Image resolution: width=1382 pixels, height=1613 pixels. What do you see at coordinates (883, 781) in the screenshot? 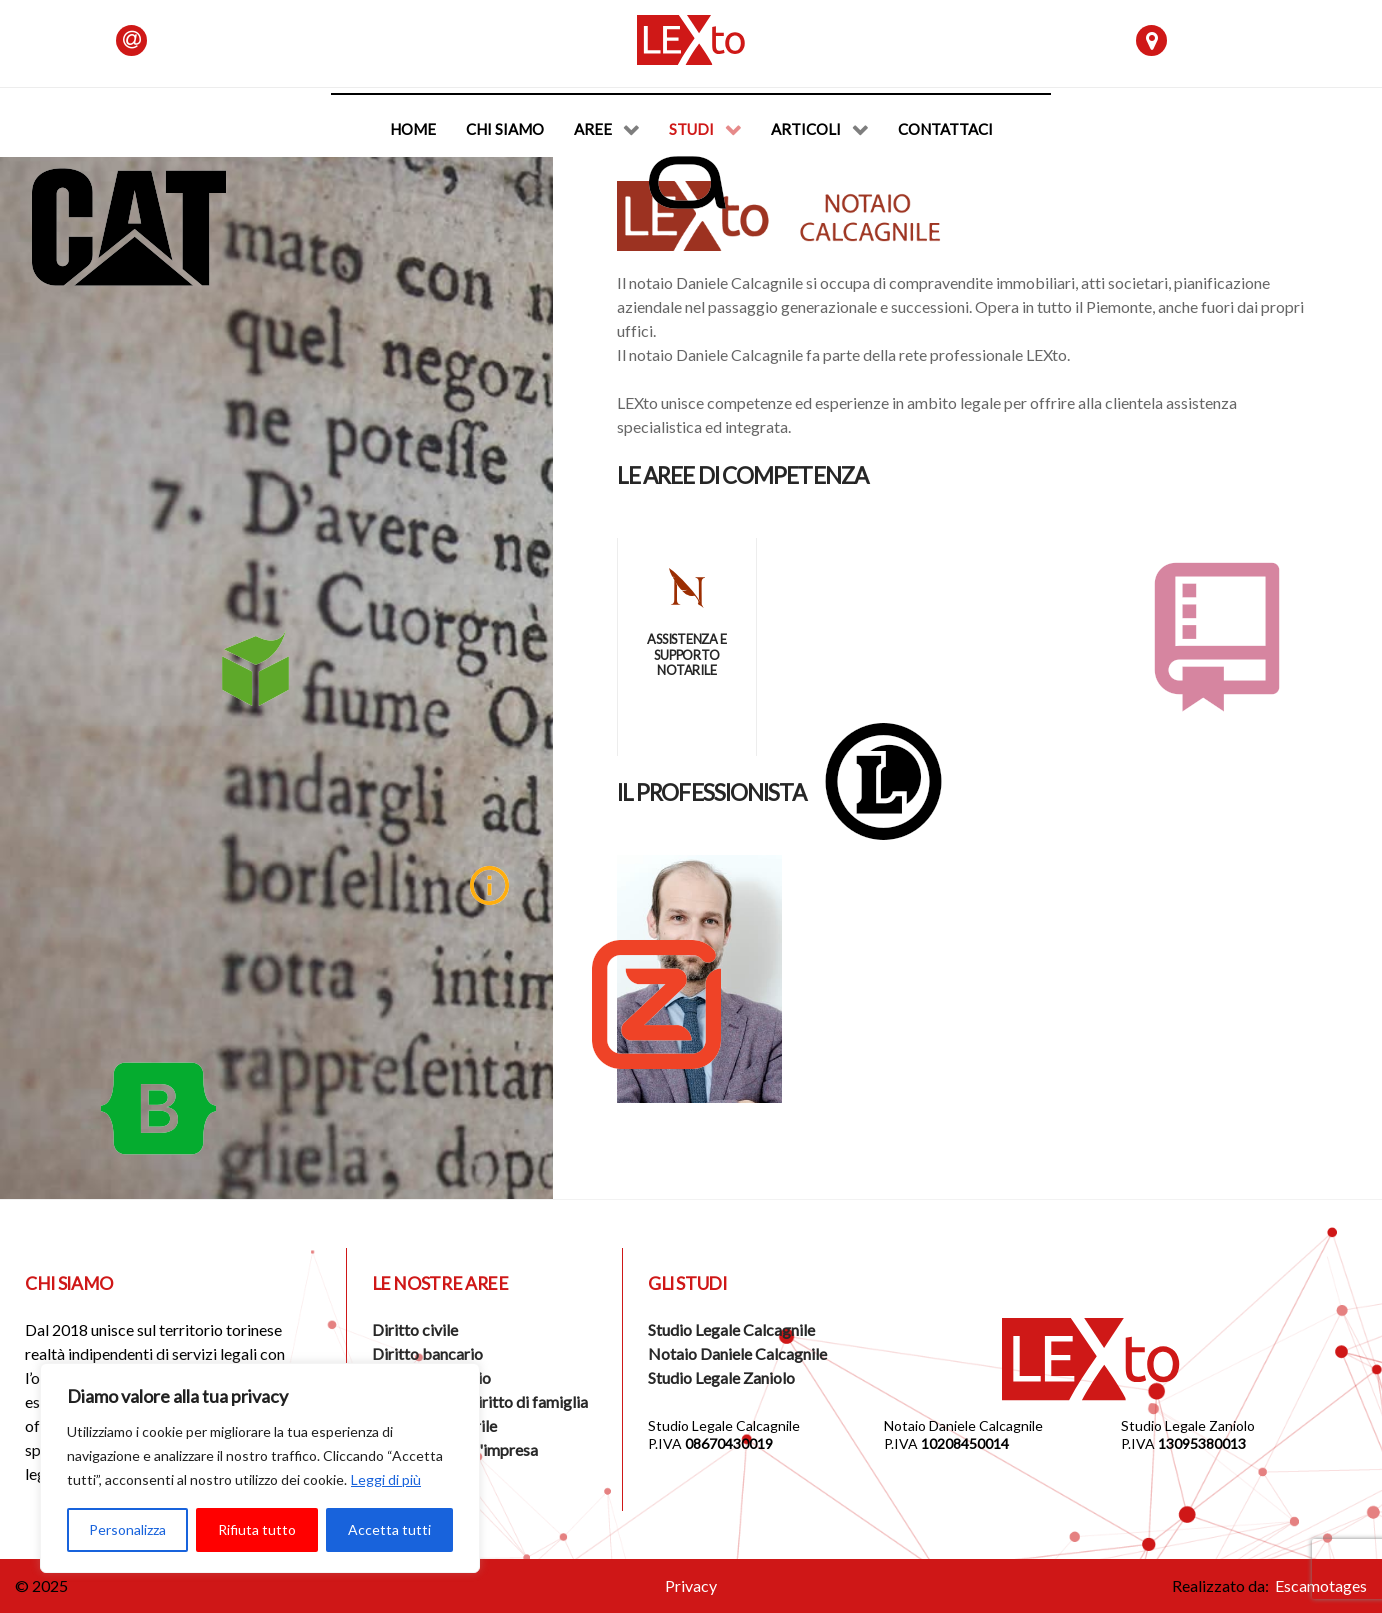
I see `E.Leclerc brand logo` at bounding box center [883, 781].